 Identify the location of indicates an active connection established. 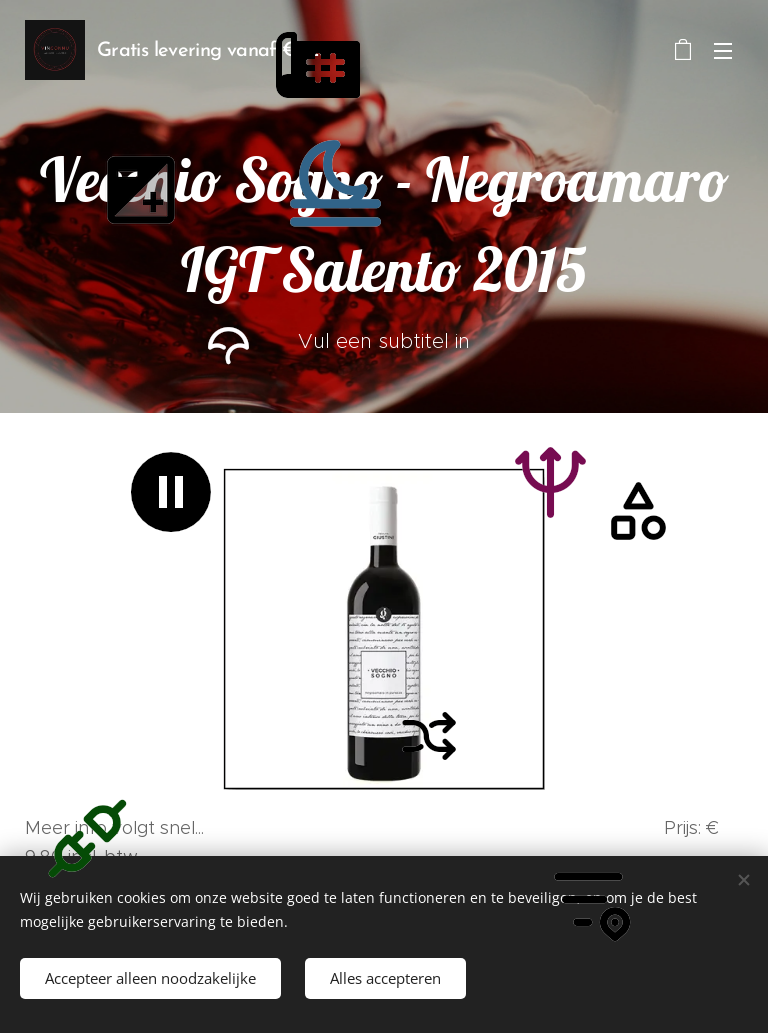
(87, 838).